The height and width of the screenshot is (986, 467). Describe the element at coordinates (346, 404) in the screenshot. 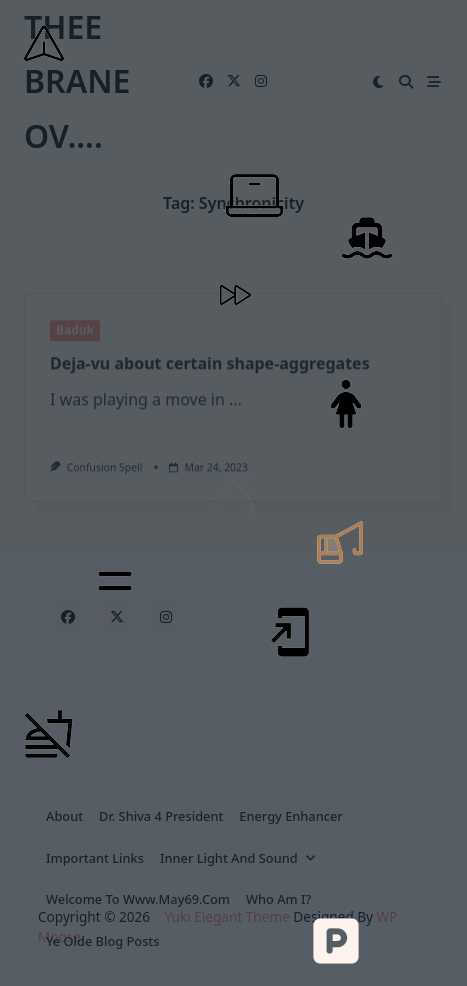

I see `indicates female or women's restroom` at that location.